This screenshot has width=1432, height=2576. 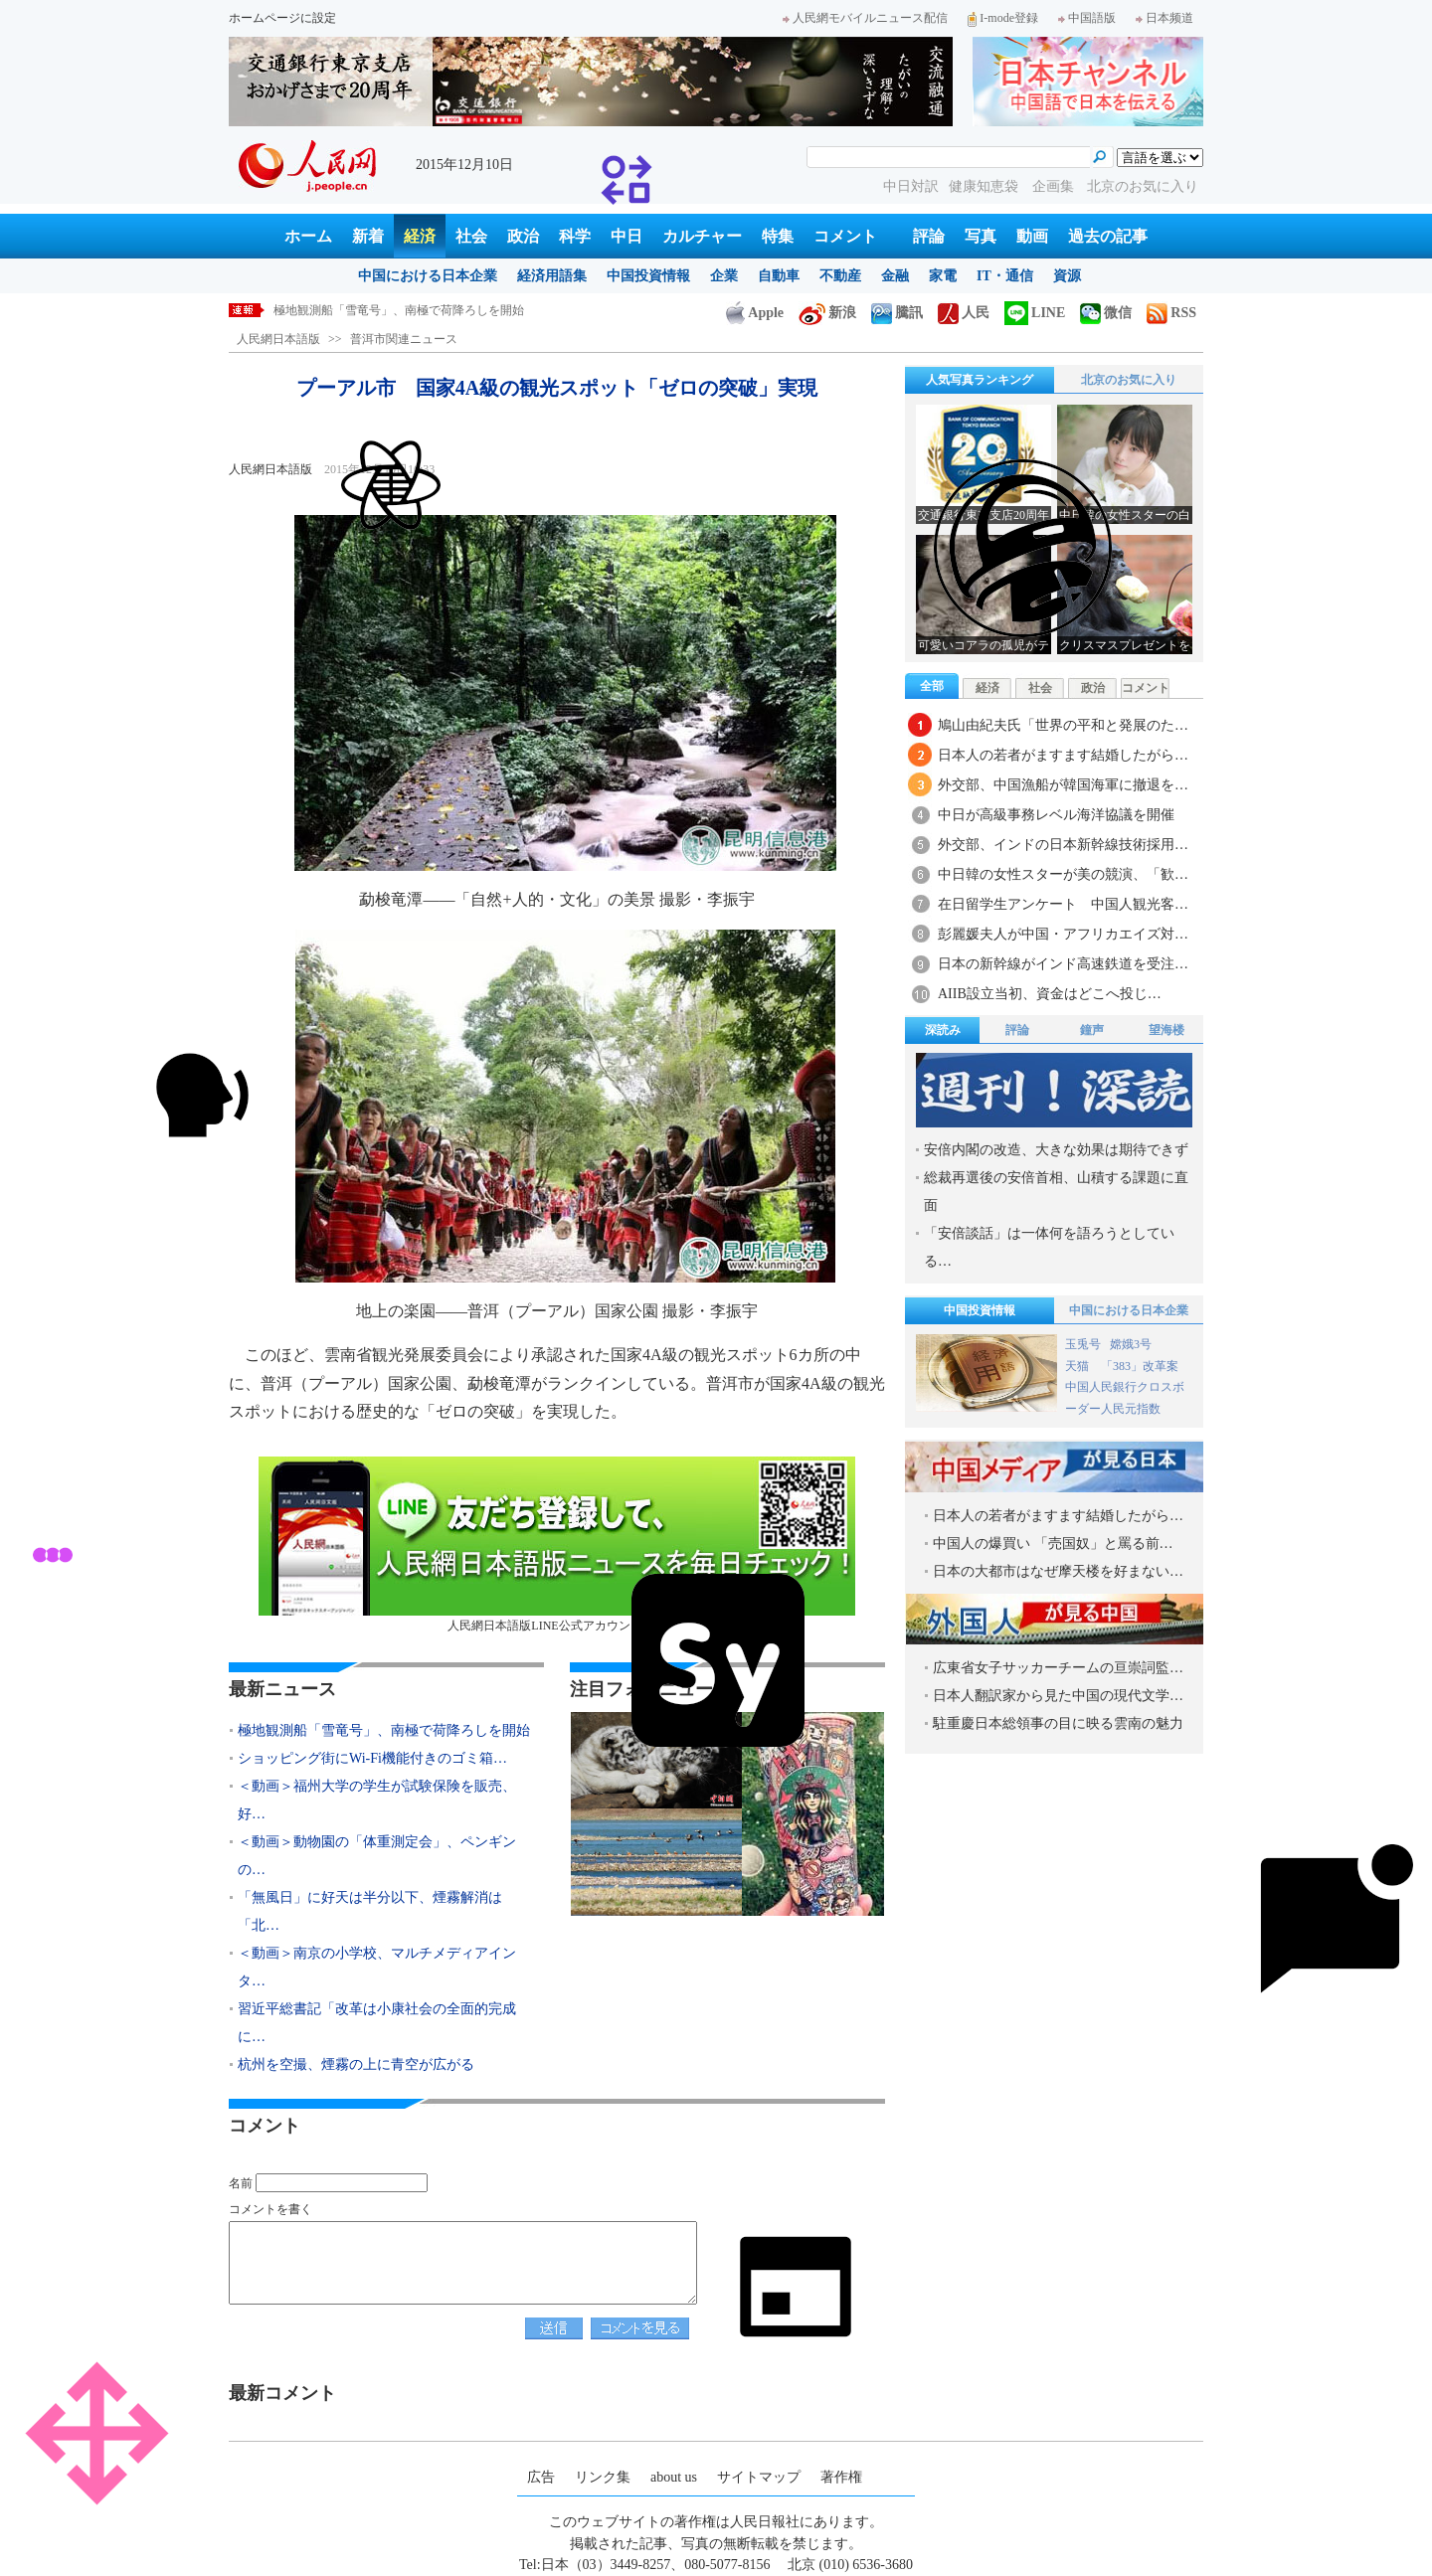 What do you see at coordinates (96, 2433) in the screenshot?
I see `drag to reposition element` at bounding box center [96, 2433].